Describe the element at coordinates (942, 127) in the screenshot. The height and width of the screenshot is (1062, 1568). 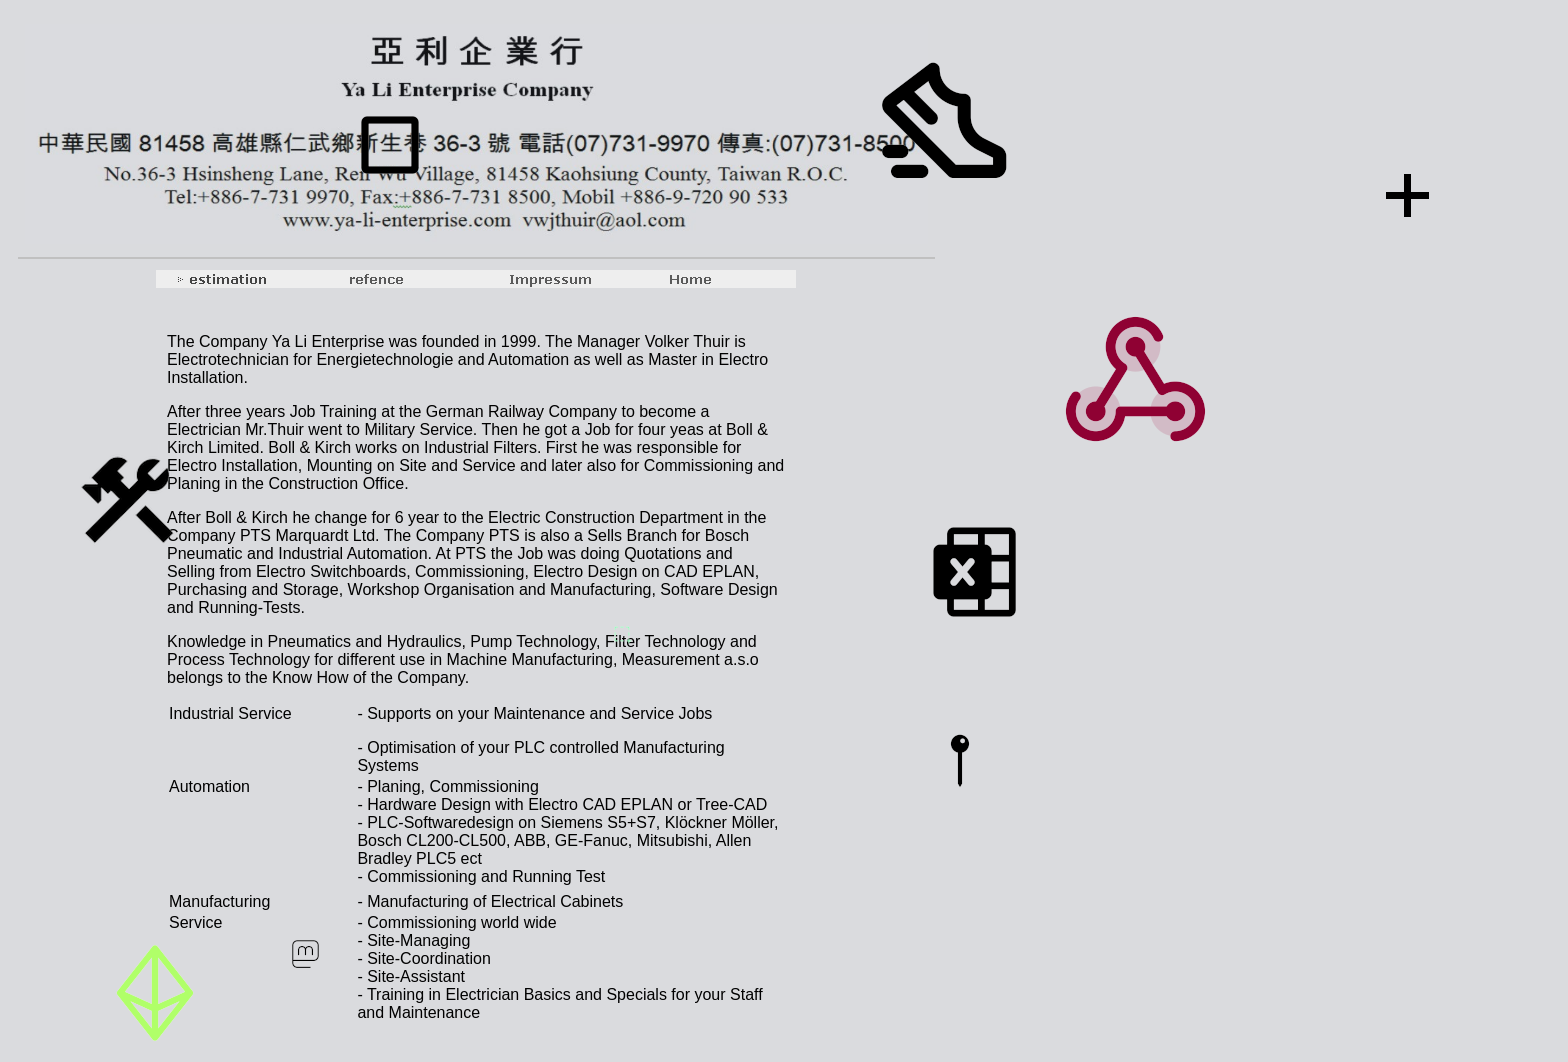
I see `track your running or walking activity` at that location.